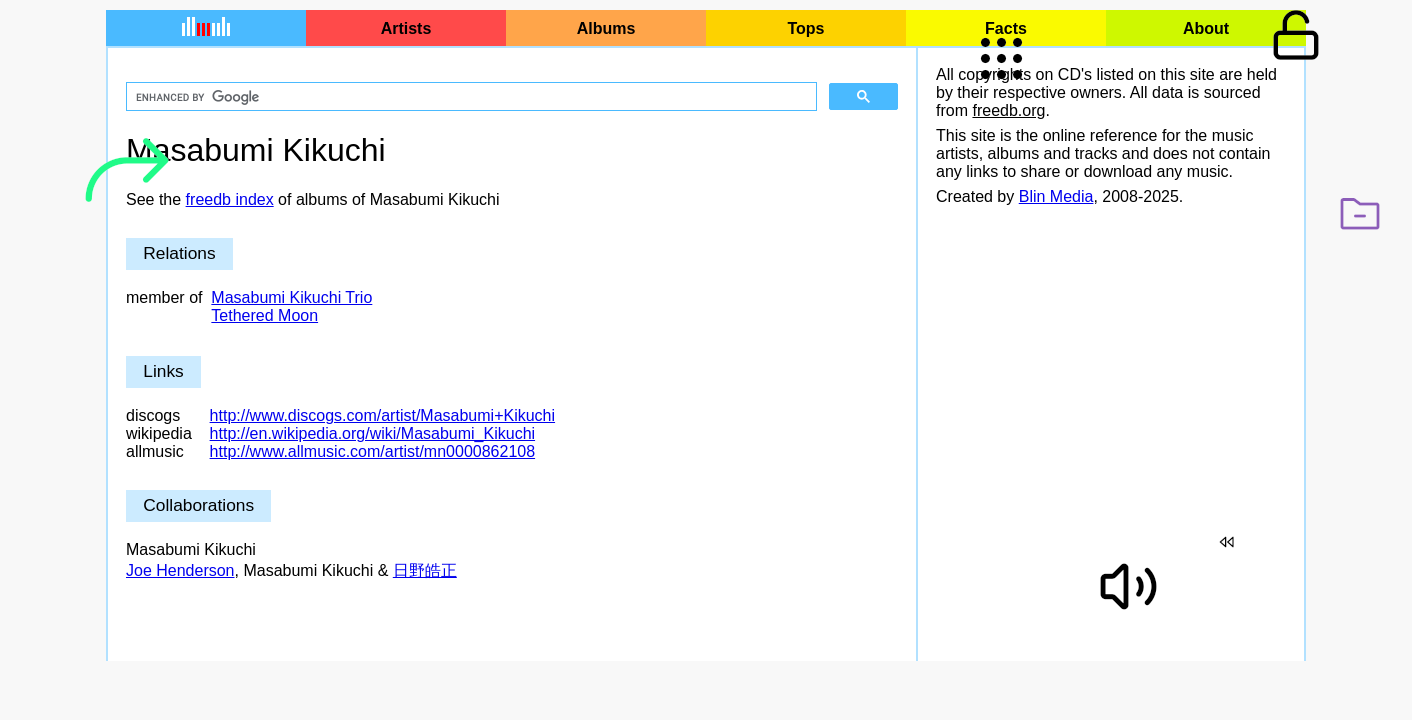 This screenshot has height=720, width=1412. Describe the element at coordinates (1128, 586) in the screenshot. I see `adjust audio volume level` at that location.